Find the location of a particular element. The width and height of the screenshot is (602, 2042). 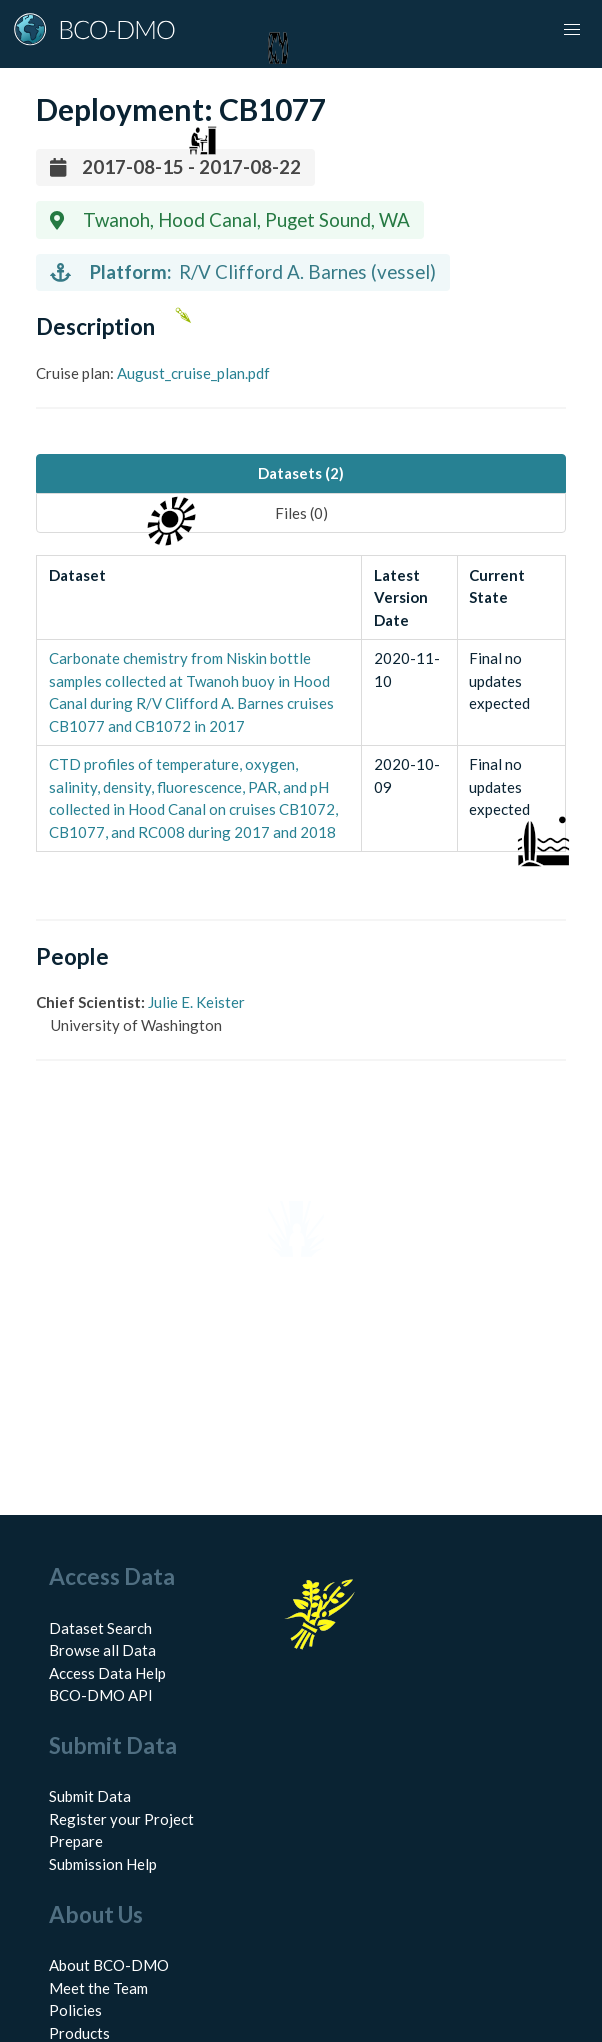

select mucous pillar creature or obstacle in game is located at coordinates (278, 48).